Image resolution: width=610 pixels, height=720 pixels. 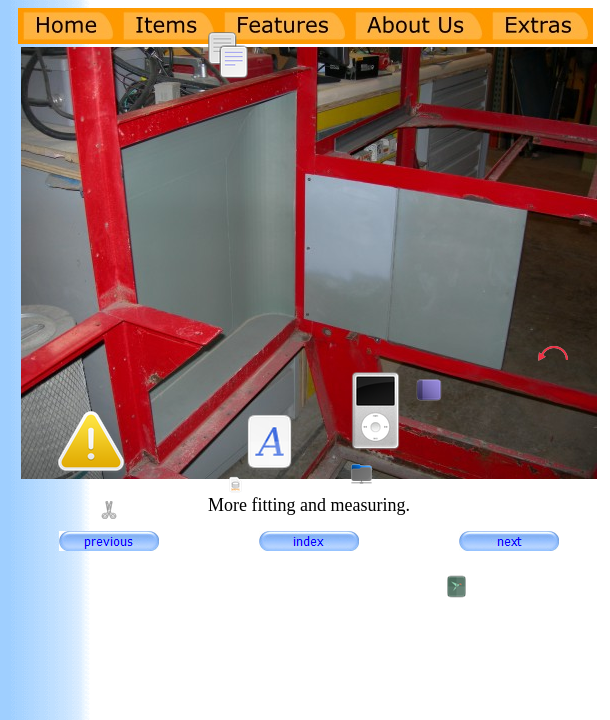 What do you see at coordinates (554, 353) in the screenshot?
I see `undo the last action` at bounding box center [554, 353].